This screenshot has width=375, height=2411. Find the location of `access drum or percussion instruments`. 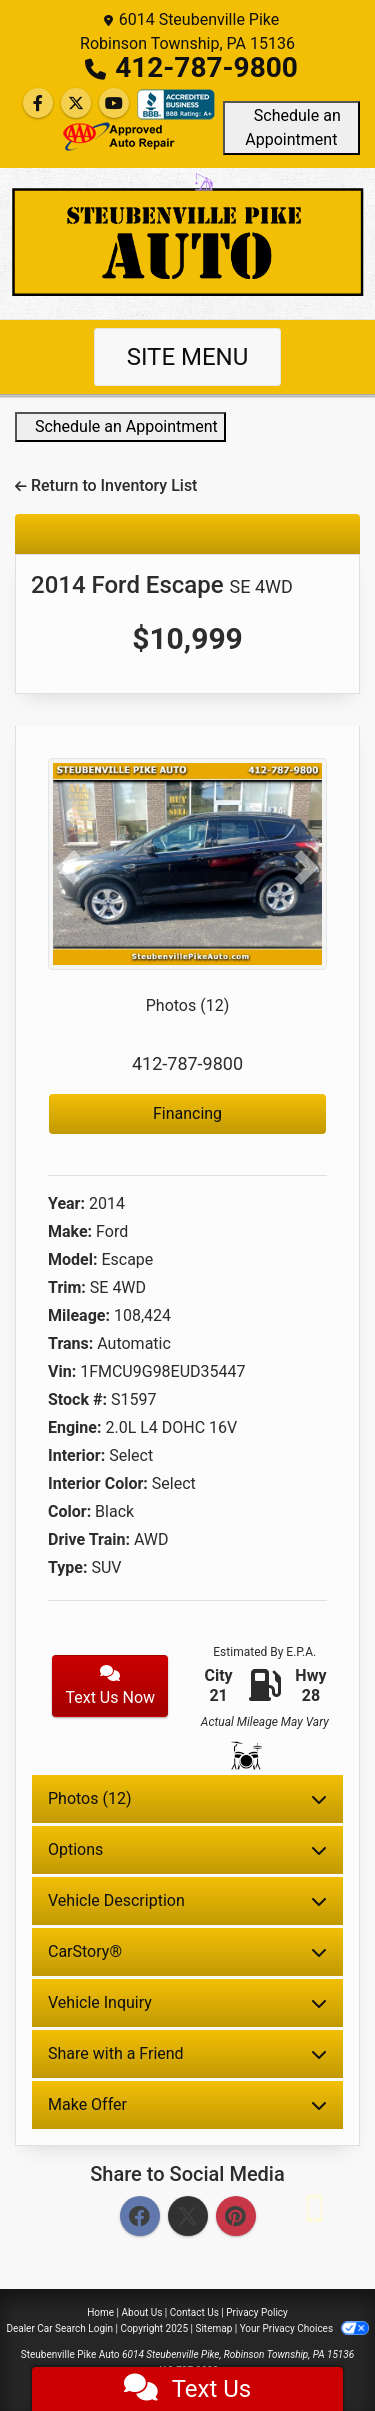

access drum or percussion instruments is located at coordinates (246, 1754).